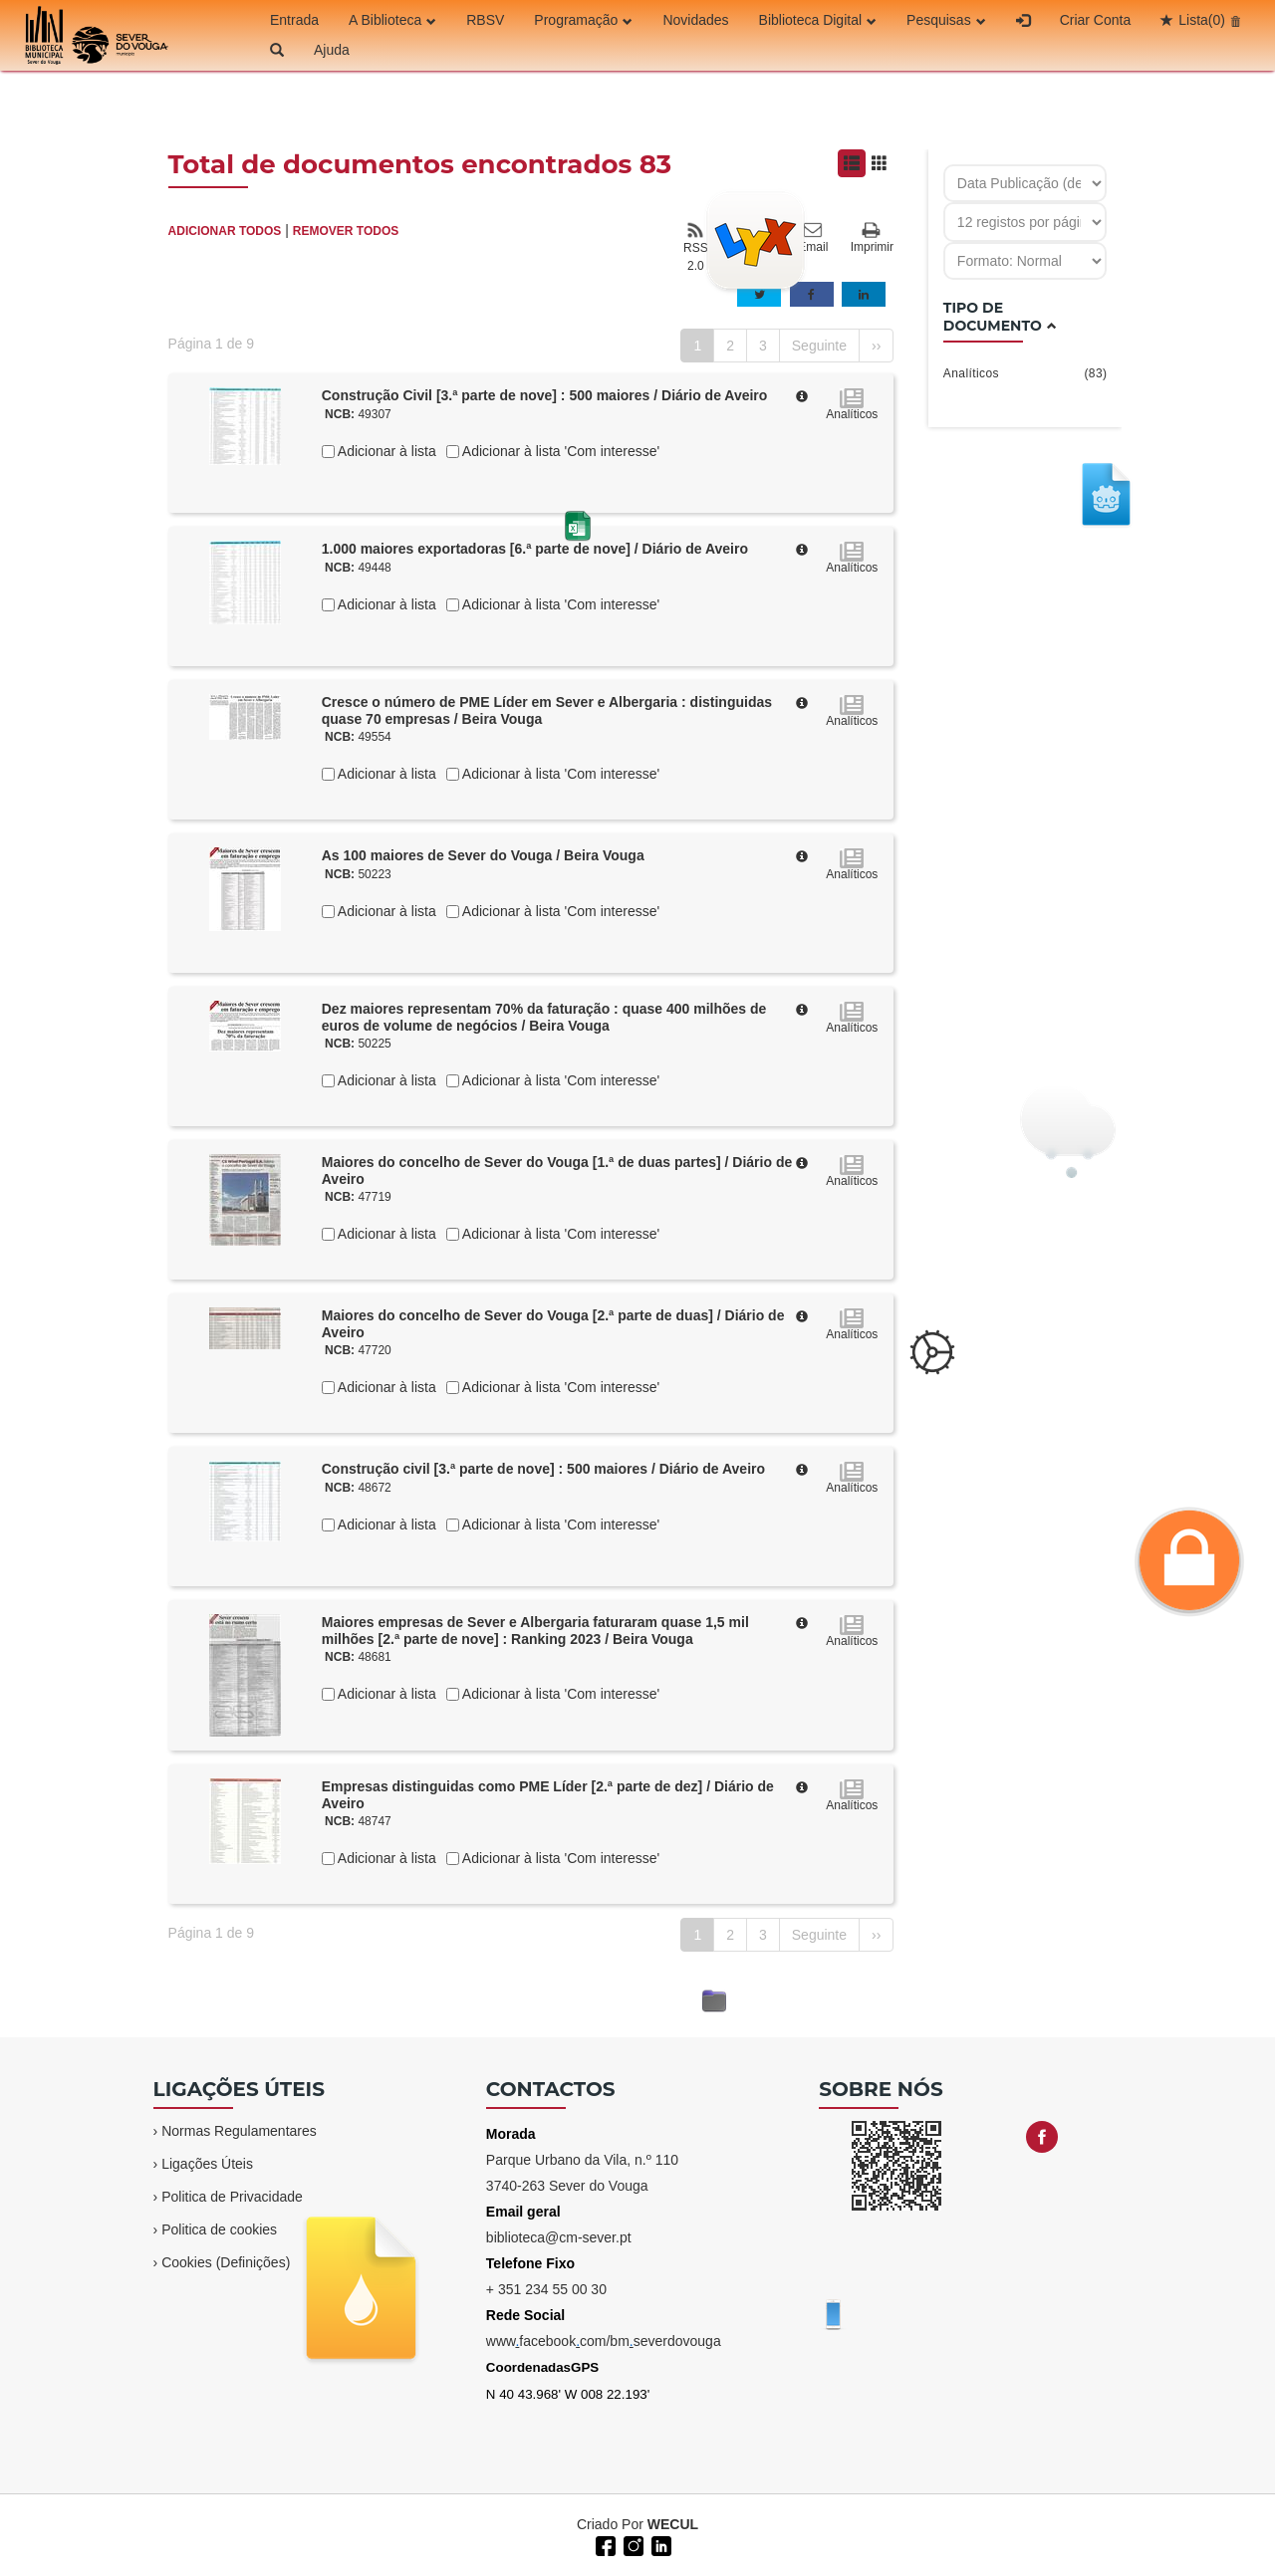  I want to click on open a microsoft excel spreadsheet file, so click(578, 526).